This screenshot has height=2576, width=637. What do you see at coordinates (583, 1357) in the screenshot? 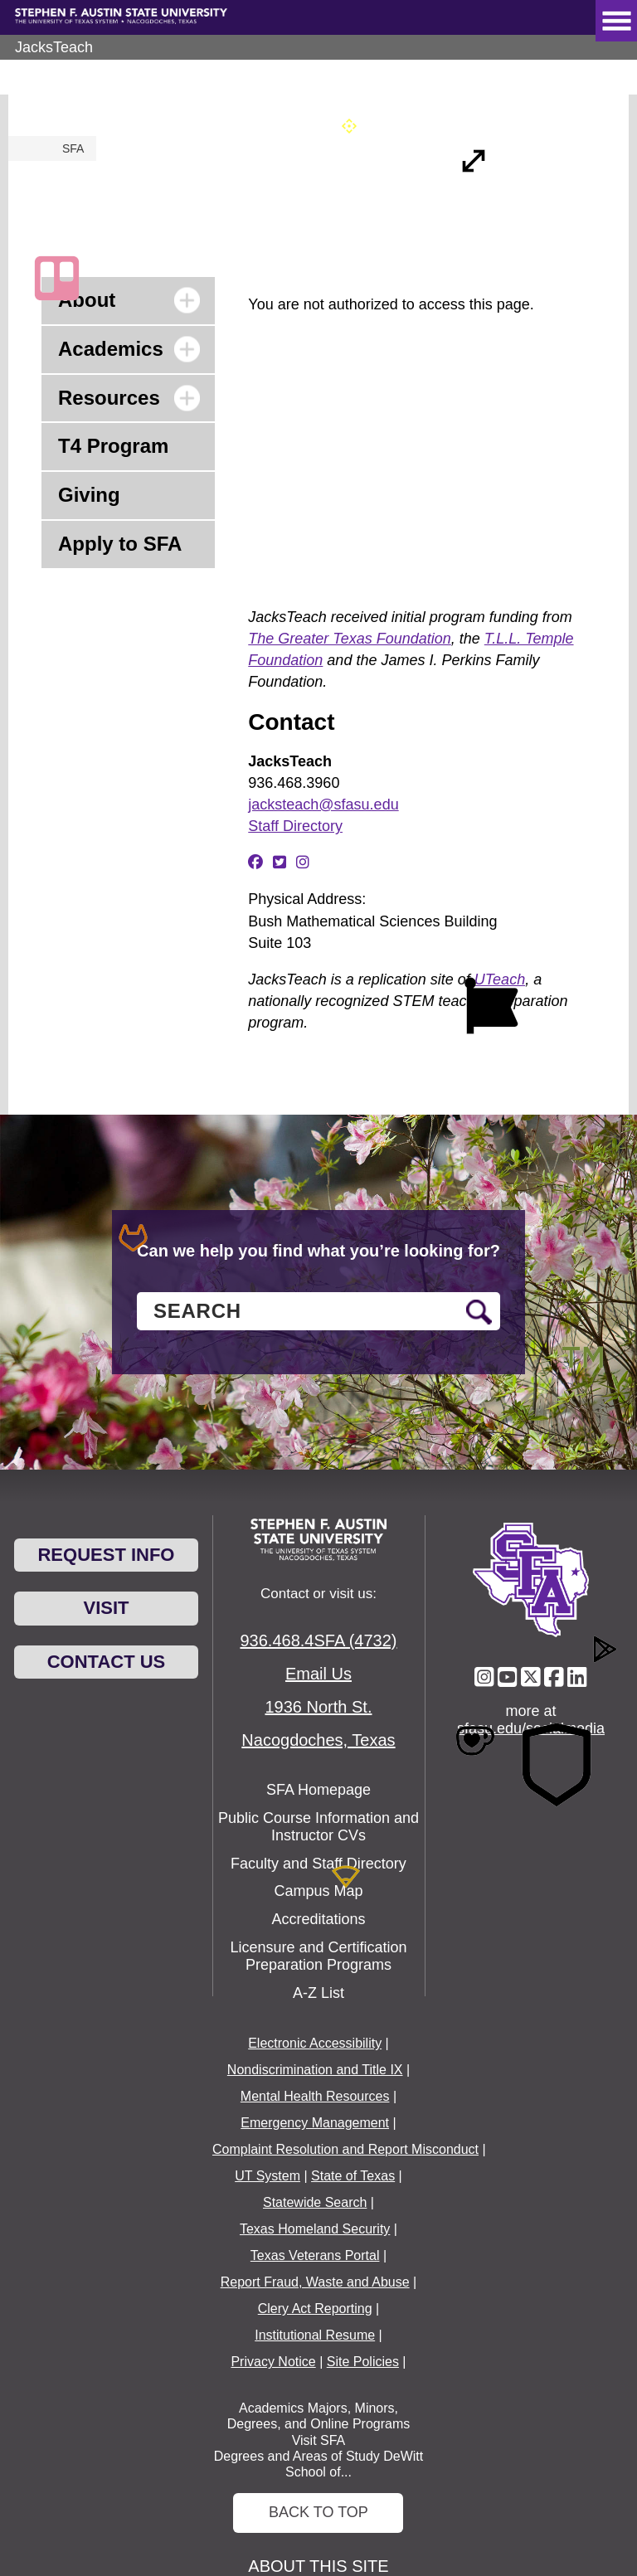
I see `indicates trademarked content or branding` at bounding box center [583, 1357].